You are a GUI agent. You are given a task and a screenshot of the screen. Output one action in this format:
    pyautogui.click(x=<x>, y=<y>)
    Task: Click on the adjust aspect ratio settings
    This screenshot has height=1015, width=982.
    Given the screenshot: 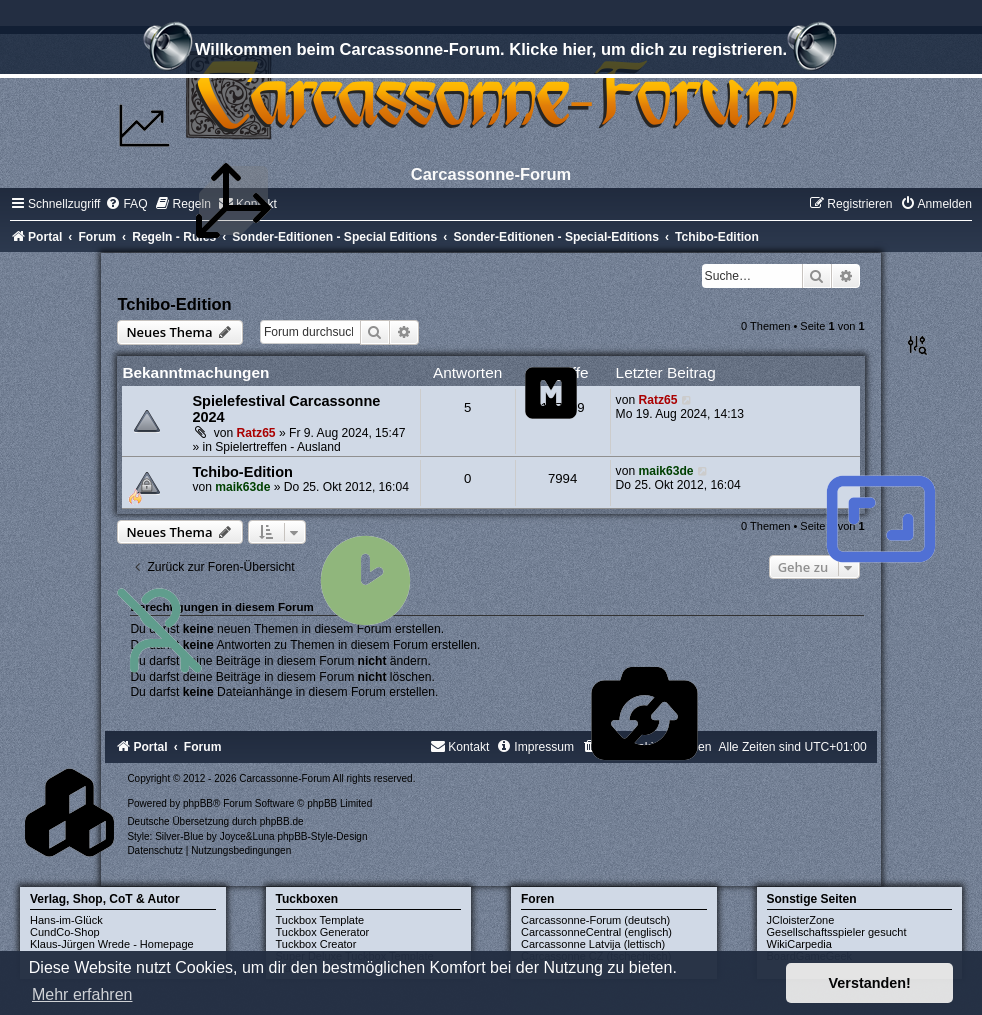 What is the action you would take?
    pyautogui.click(x=881, y=519)
    